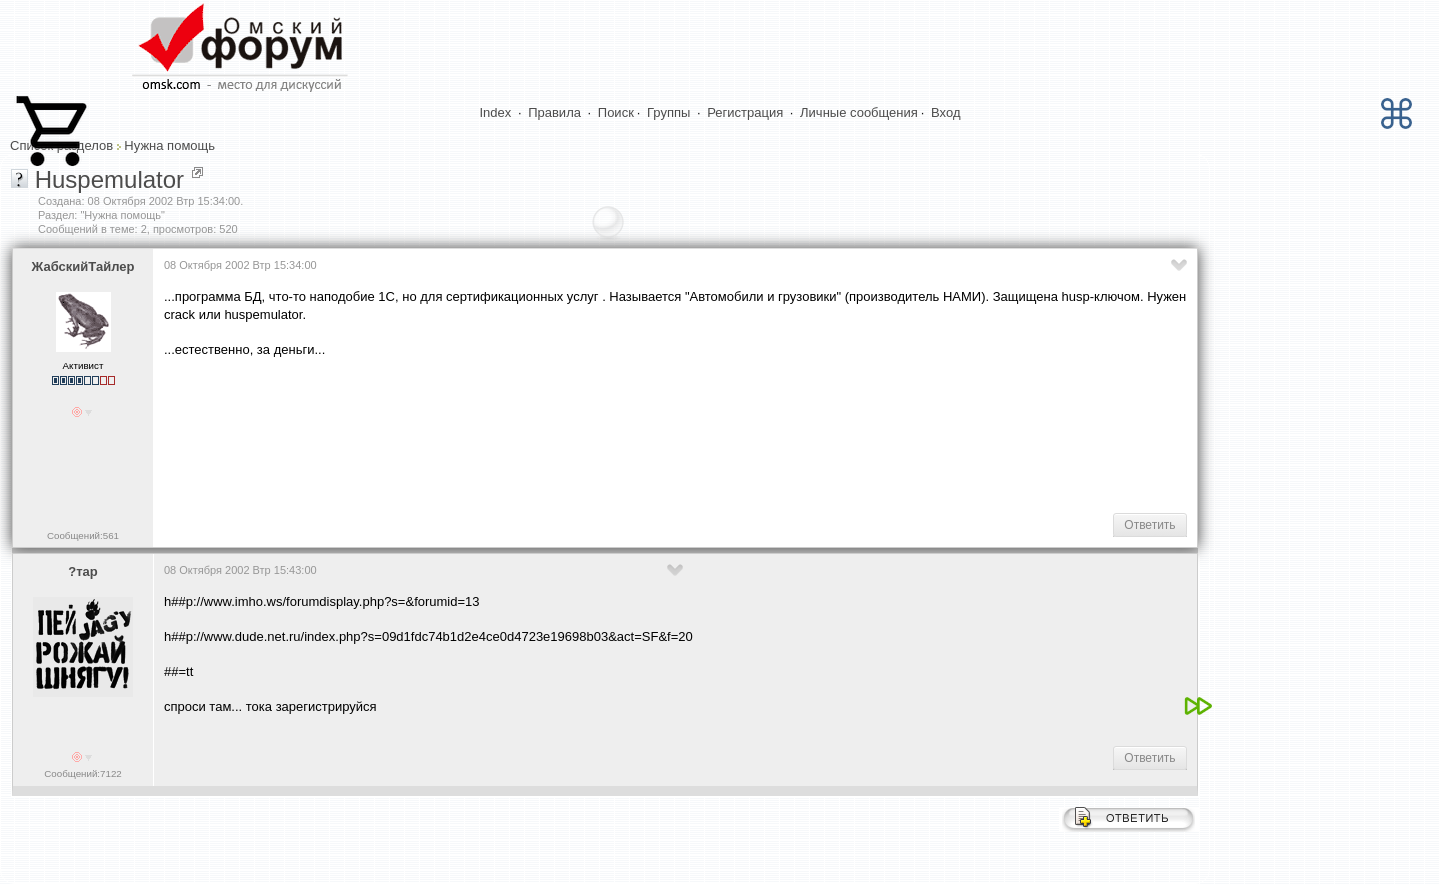  I want to click on view your shopping cart, so click(55, 131).